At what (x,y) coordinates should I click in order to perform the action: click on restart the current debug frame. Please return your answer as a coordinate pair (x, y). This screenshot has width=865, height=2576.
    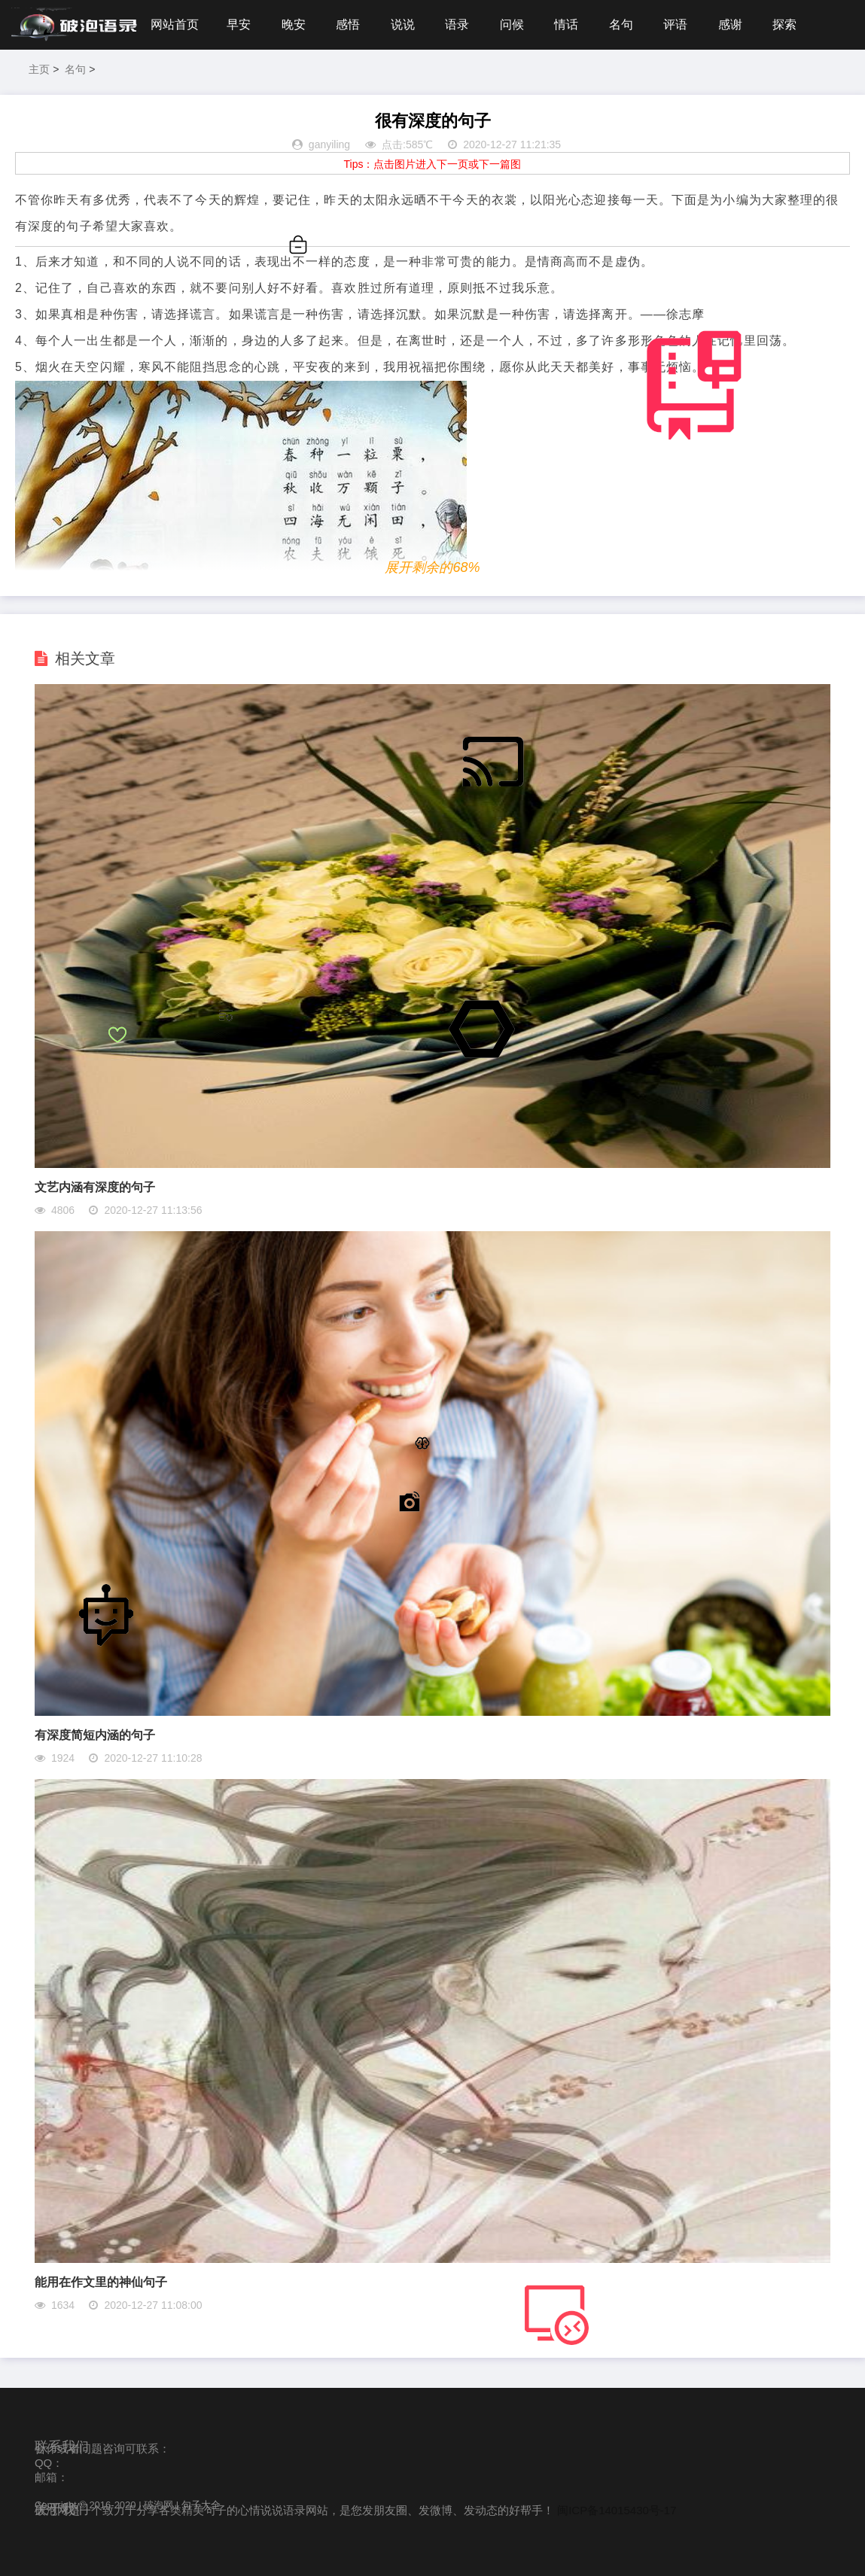
    Looking at the image, I should click on (226, 1015).